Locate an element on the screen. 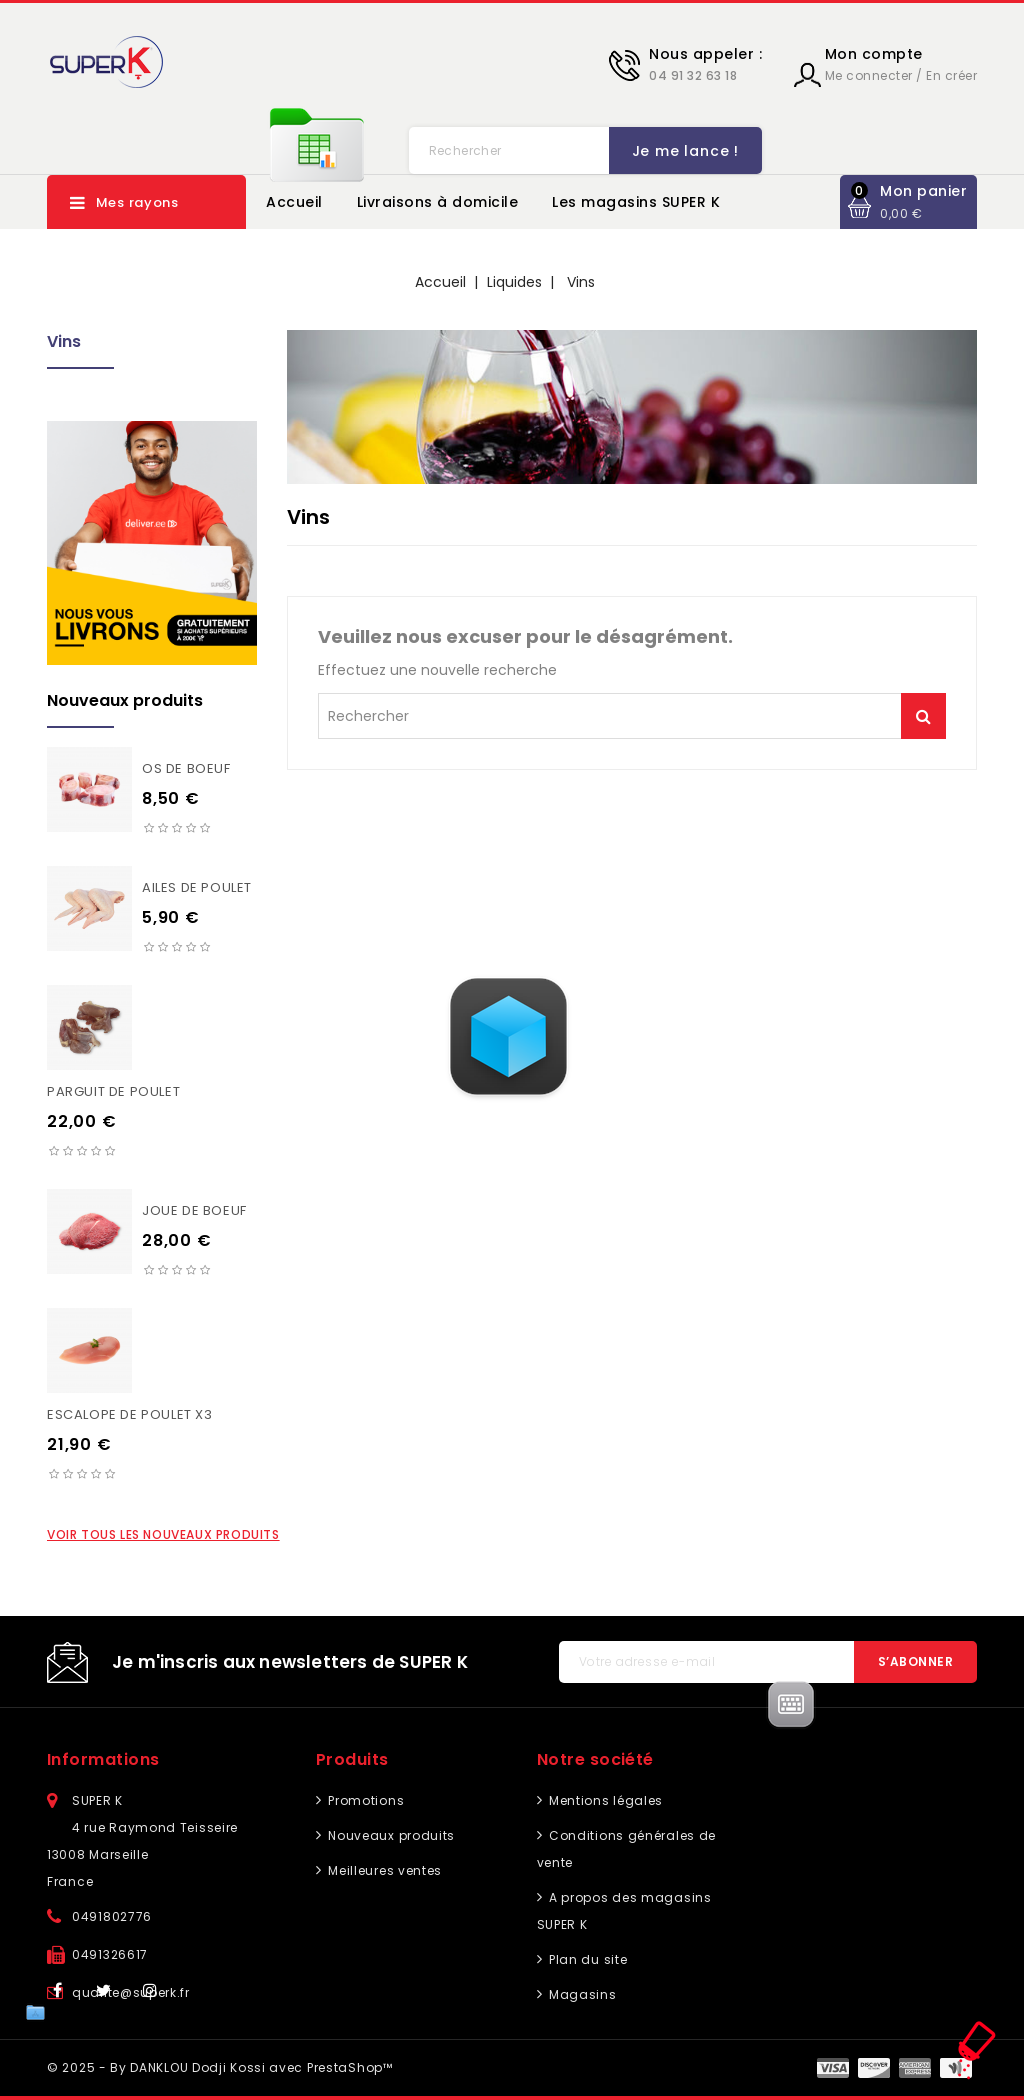 This screenshot has height=2100, width=1024. open awf application is located at coordinates (508, 1036).